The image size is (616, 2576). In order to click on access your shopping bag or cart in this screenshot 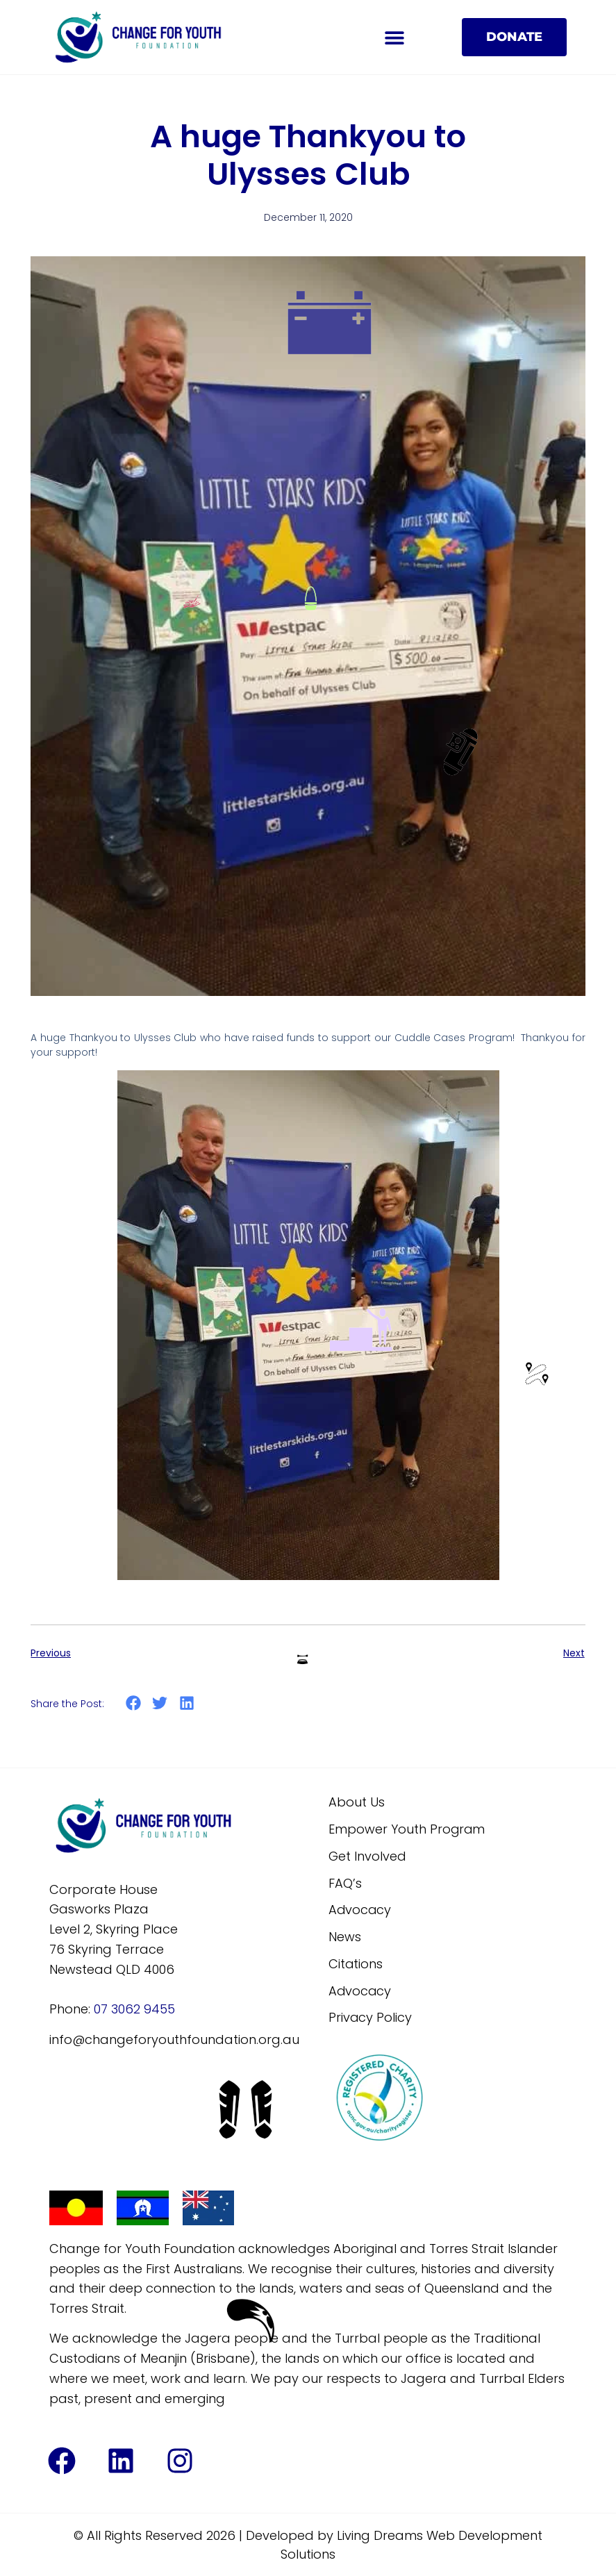, I will do `click(310, 598)`.